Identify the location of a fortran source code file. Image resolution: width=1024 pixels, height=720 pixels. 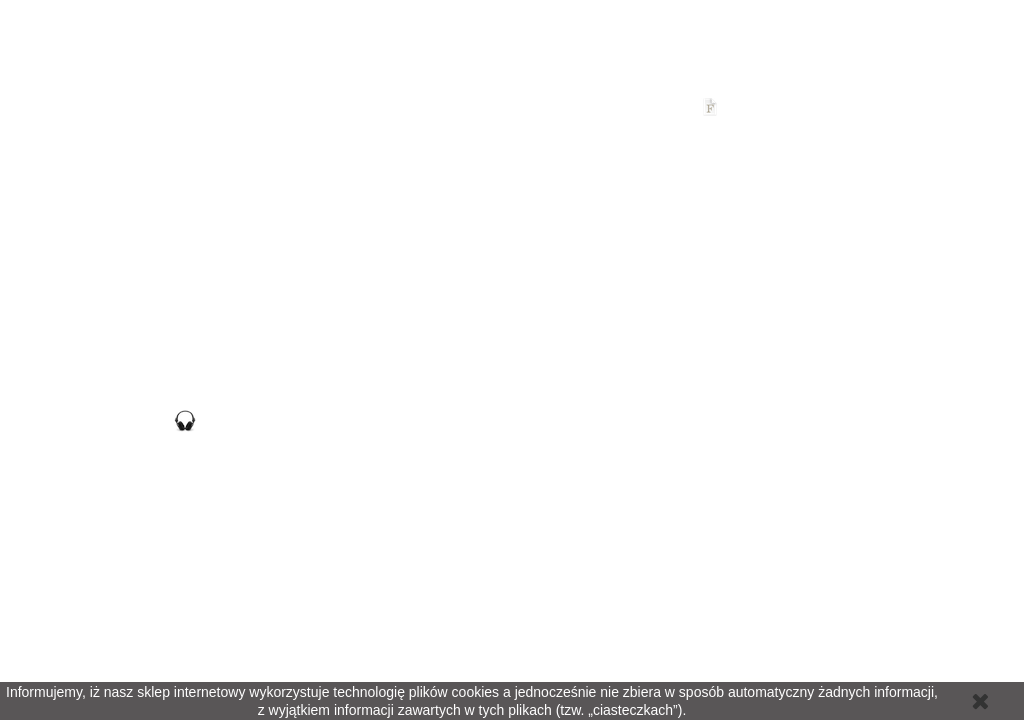
(710, 107).